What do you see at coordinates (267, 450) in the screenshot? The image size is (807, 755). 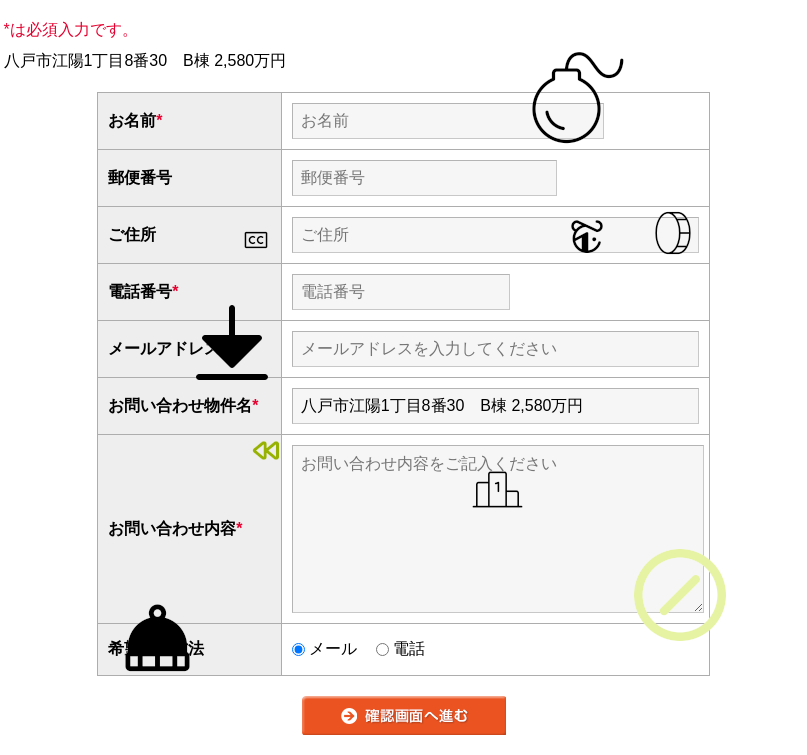 I see `rewind or skip backward in media playback` at bounding box center [267, 450].